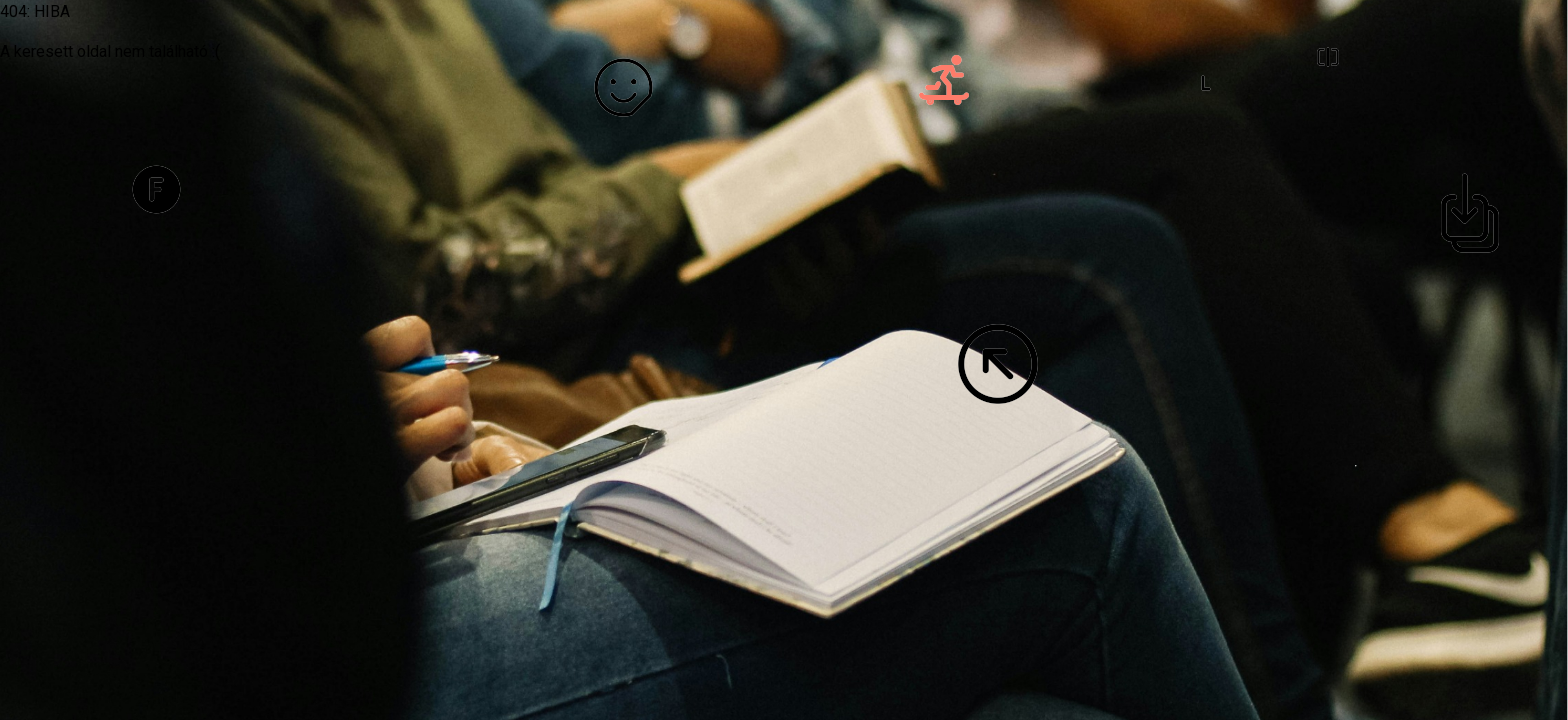 The height and width of the screenshot is (720, 1568). Describe the element at coordinates (623, 87) in the screenshot. I see `add a sticker to your message` at that location.